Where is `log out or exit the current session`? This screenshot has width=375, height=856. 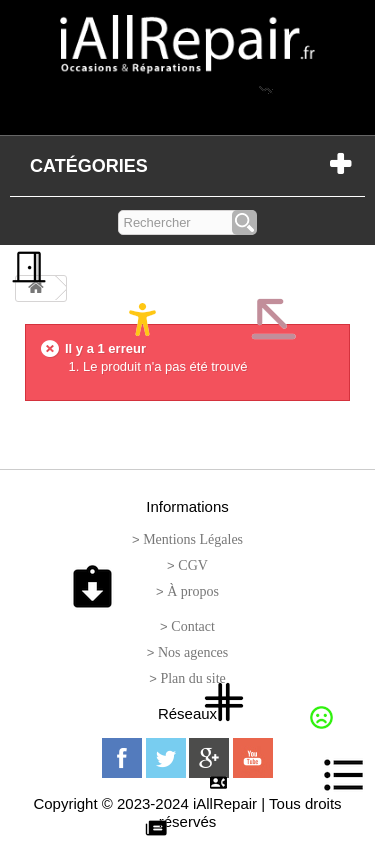 log out or exit the current session is located at coordinates (29, 267).